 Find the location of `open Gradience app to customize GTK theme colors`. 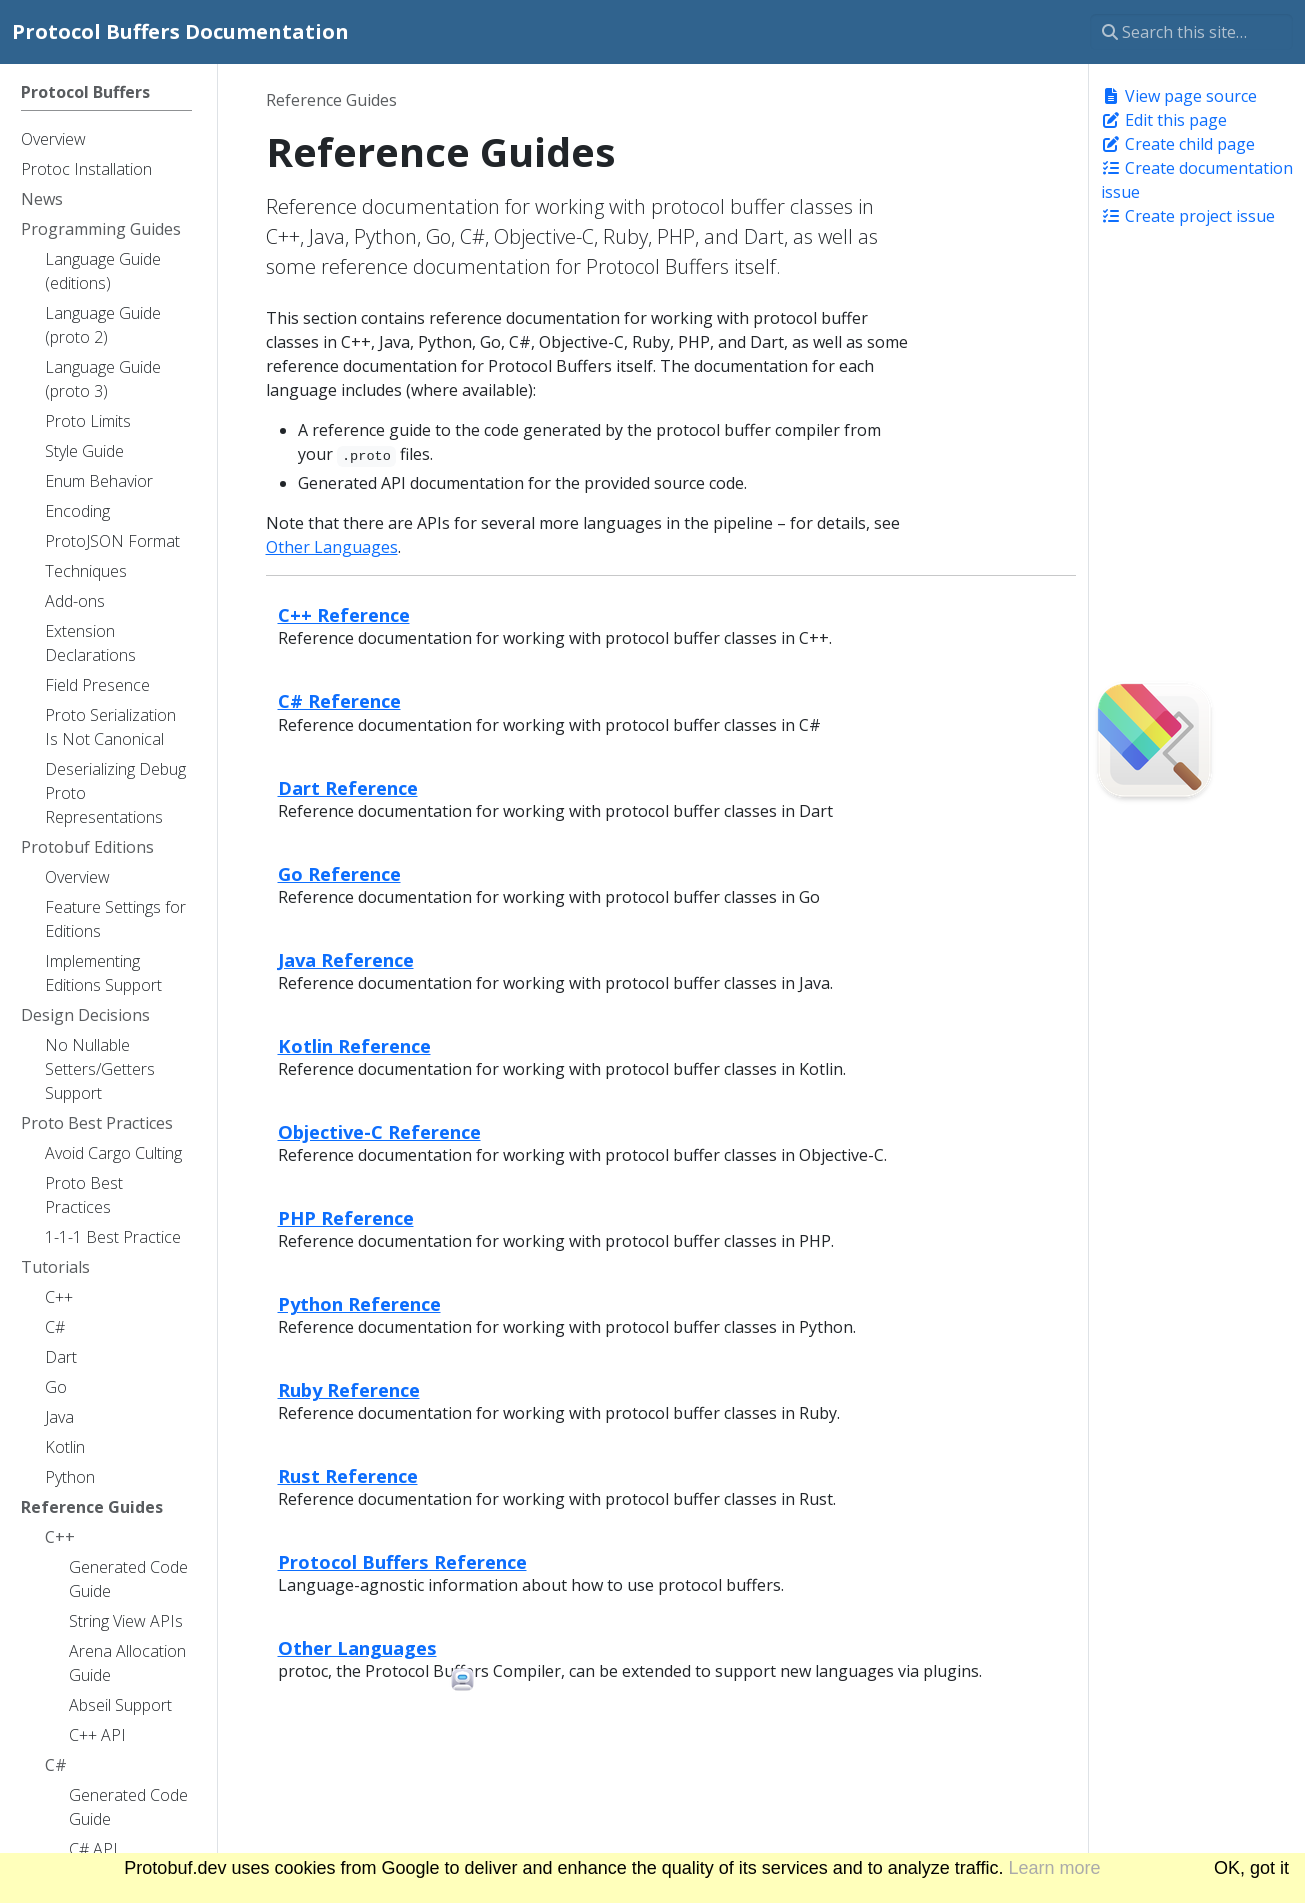

open Gradience app to customize GTK theme colors is located at coordinates (1154, 740).